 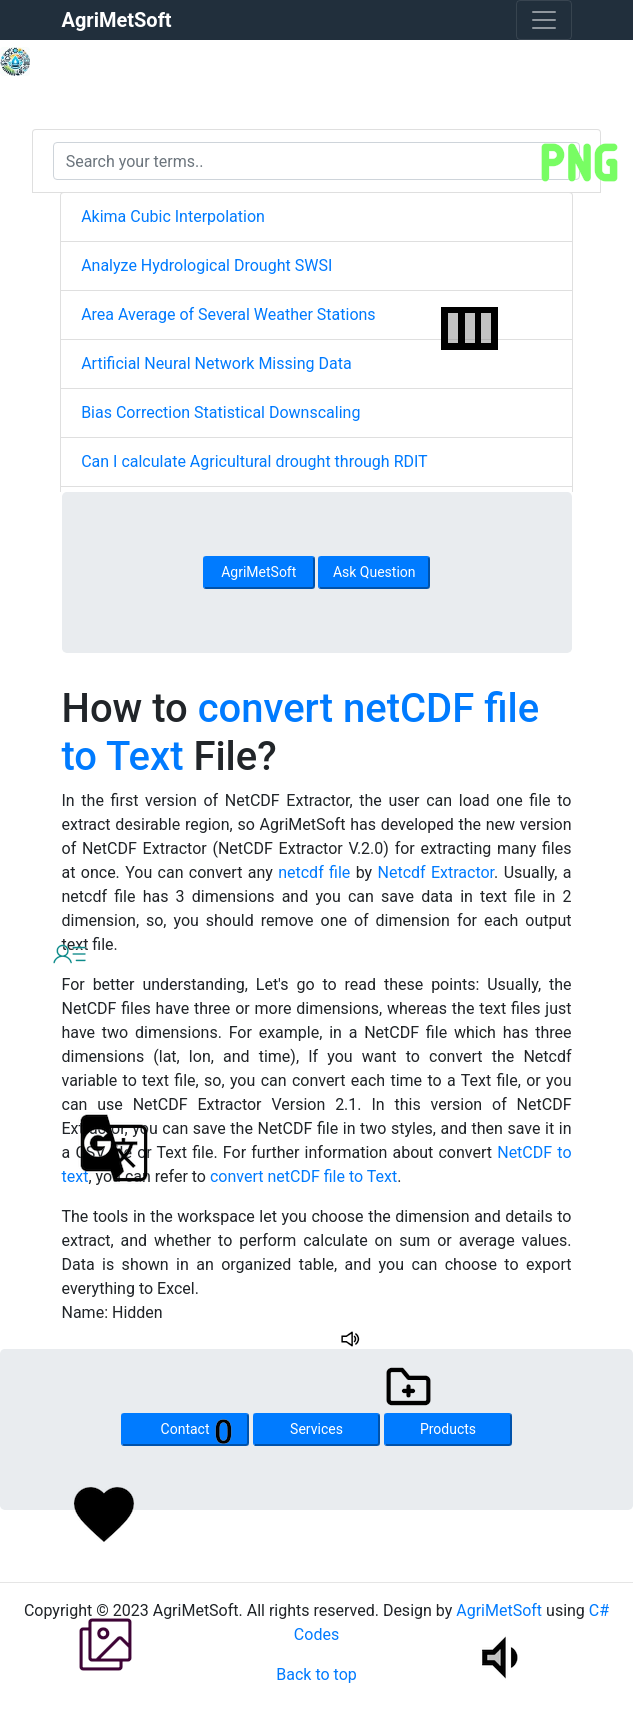 What do you see at coordinates (114, 1148) in the screenshot?
I see `translate text using Google Translate` at bounding box center [114, 1148].